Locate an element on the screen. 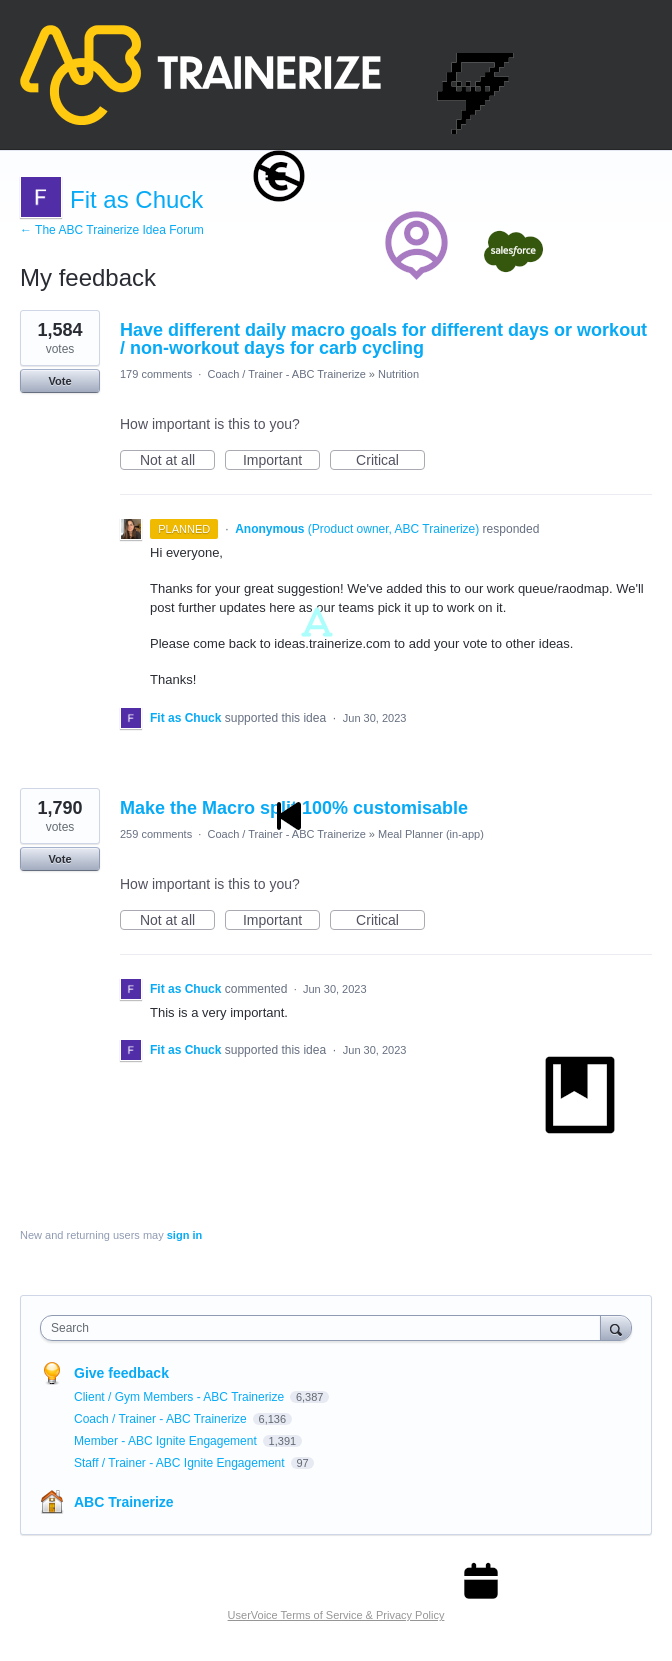  view user location on map is located at coordinates (416, 242).